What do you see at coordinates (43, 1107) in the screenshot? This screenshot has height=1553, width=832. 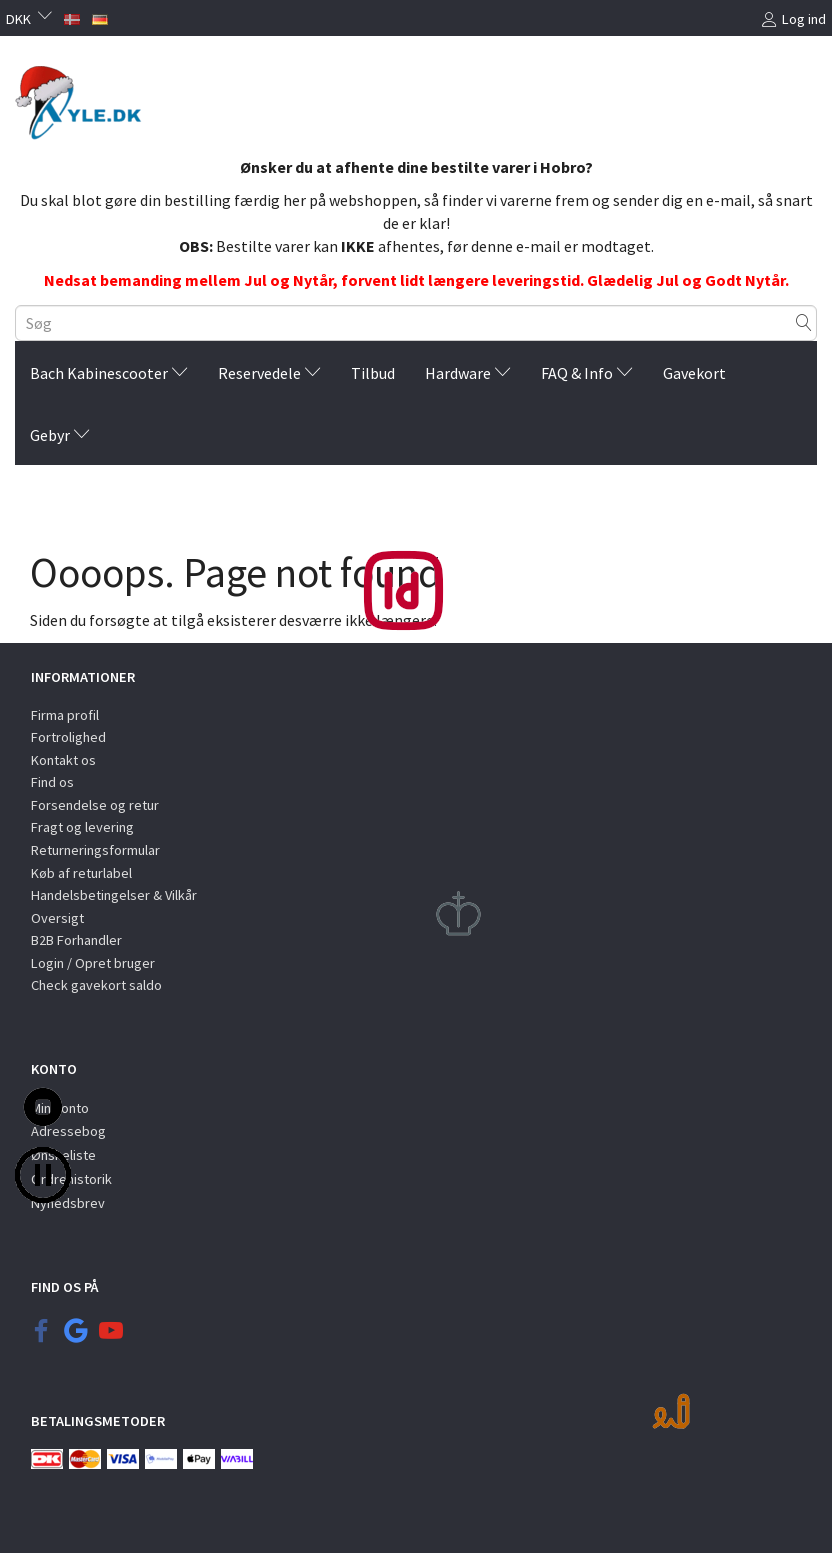 I see `stop playback or recording` at bounding box center [43, 1107].